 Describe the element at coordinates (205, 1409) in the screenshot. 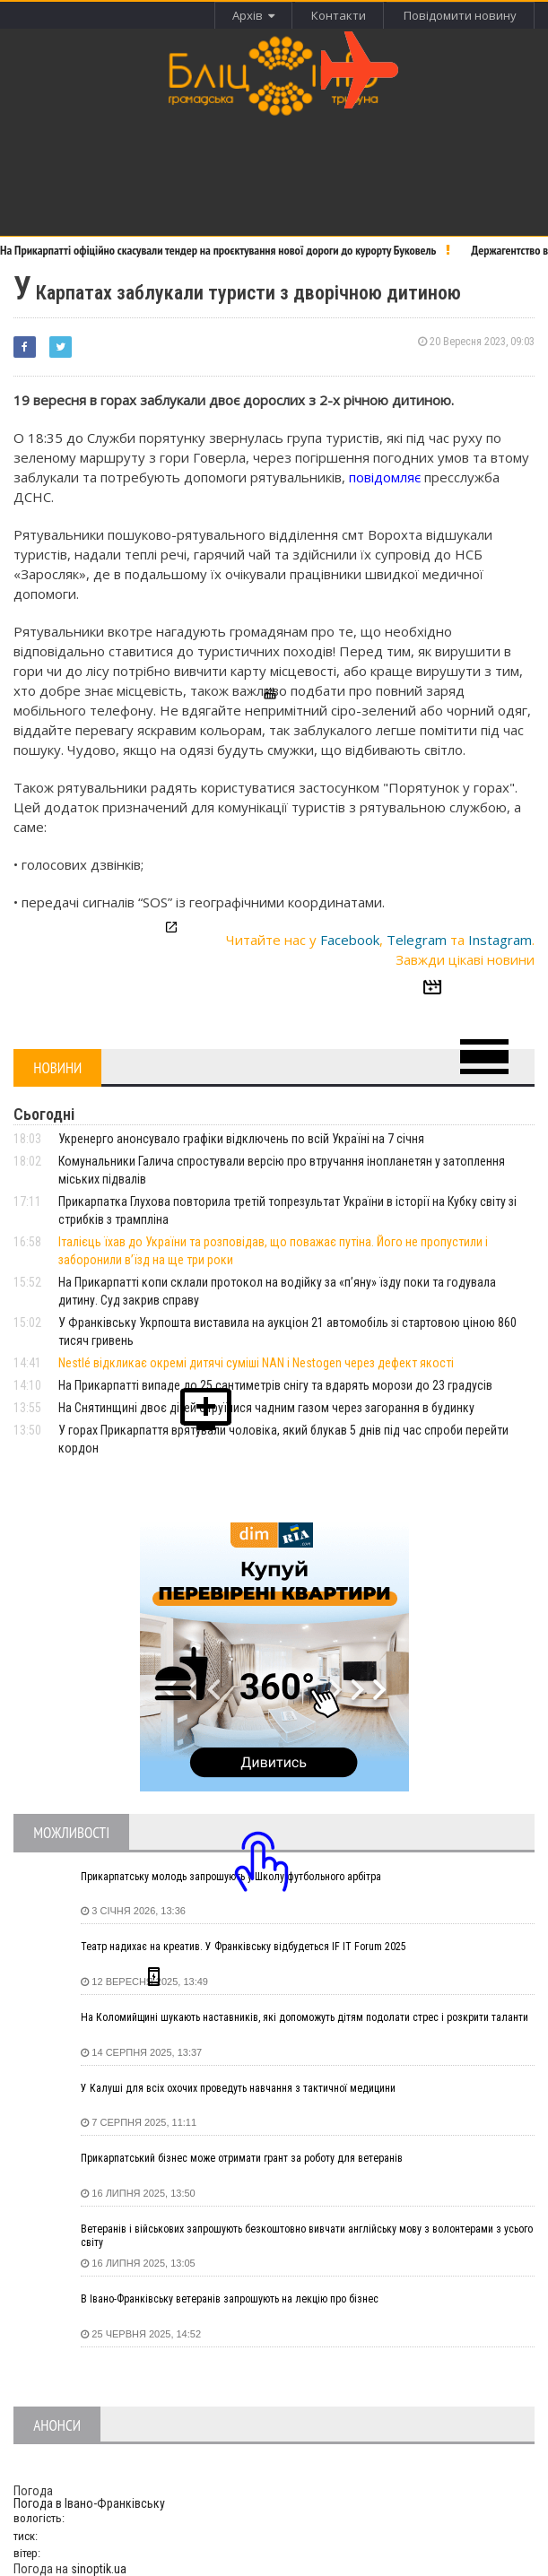

I see `add current video to watch queue` at that location.